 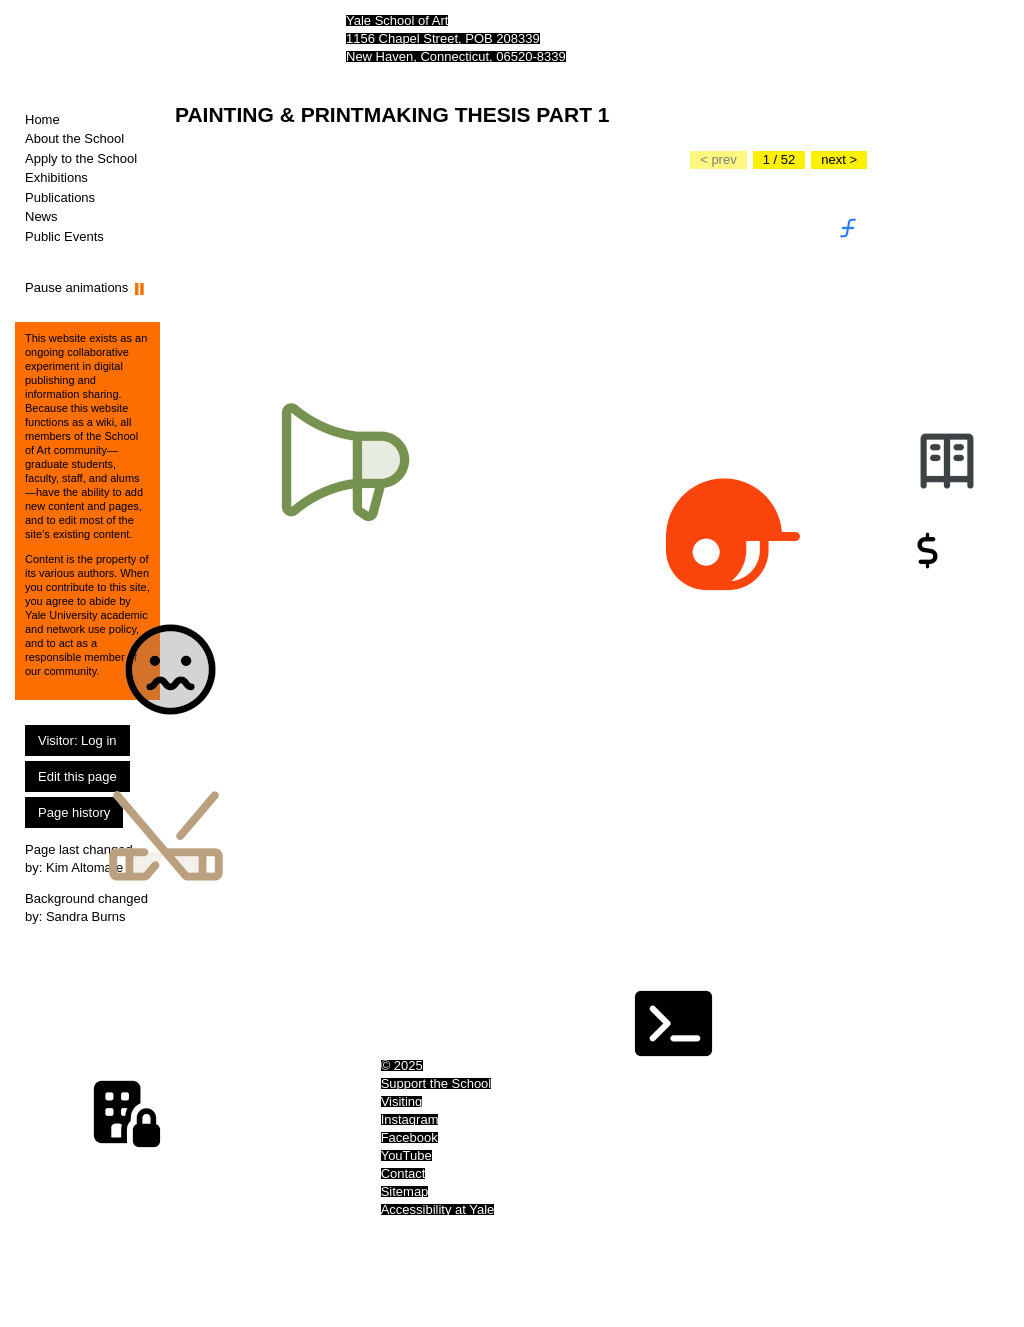 I want to click on view pricing or payment options, so click(x=927, y=550).